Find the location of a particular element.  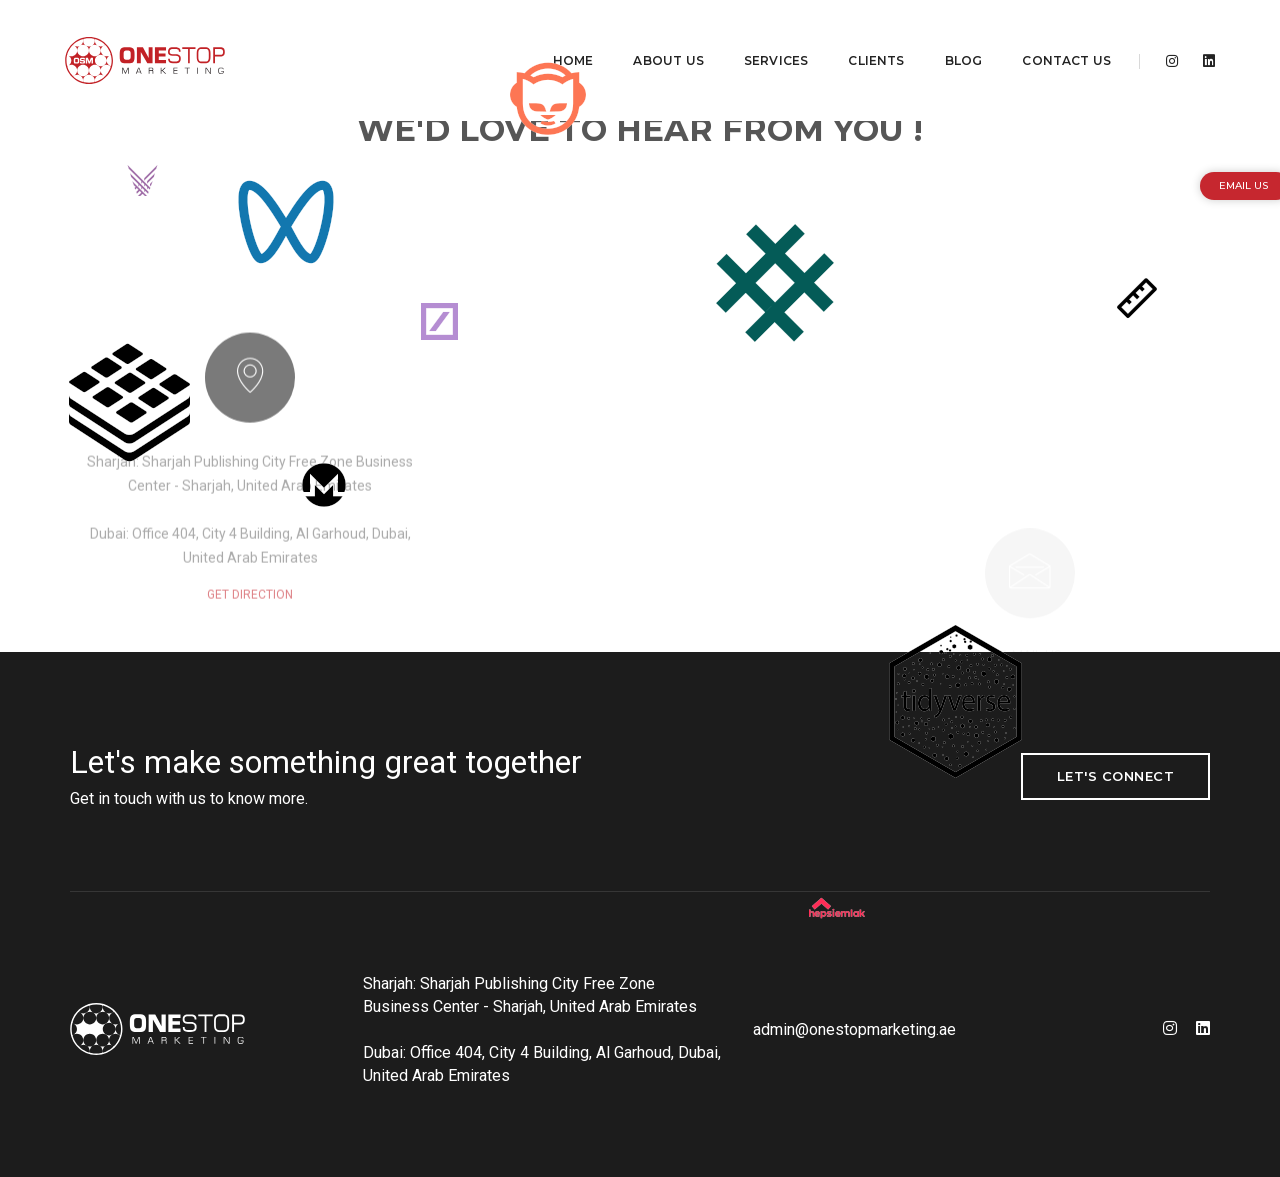

the game awards official logo is located at coordinates (142, 180).